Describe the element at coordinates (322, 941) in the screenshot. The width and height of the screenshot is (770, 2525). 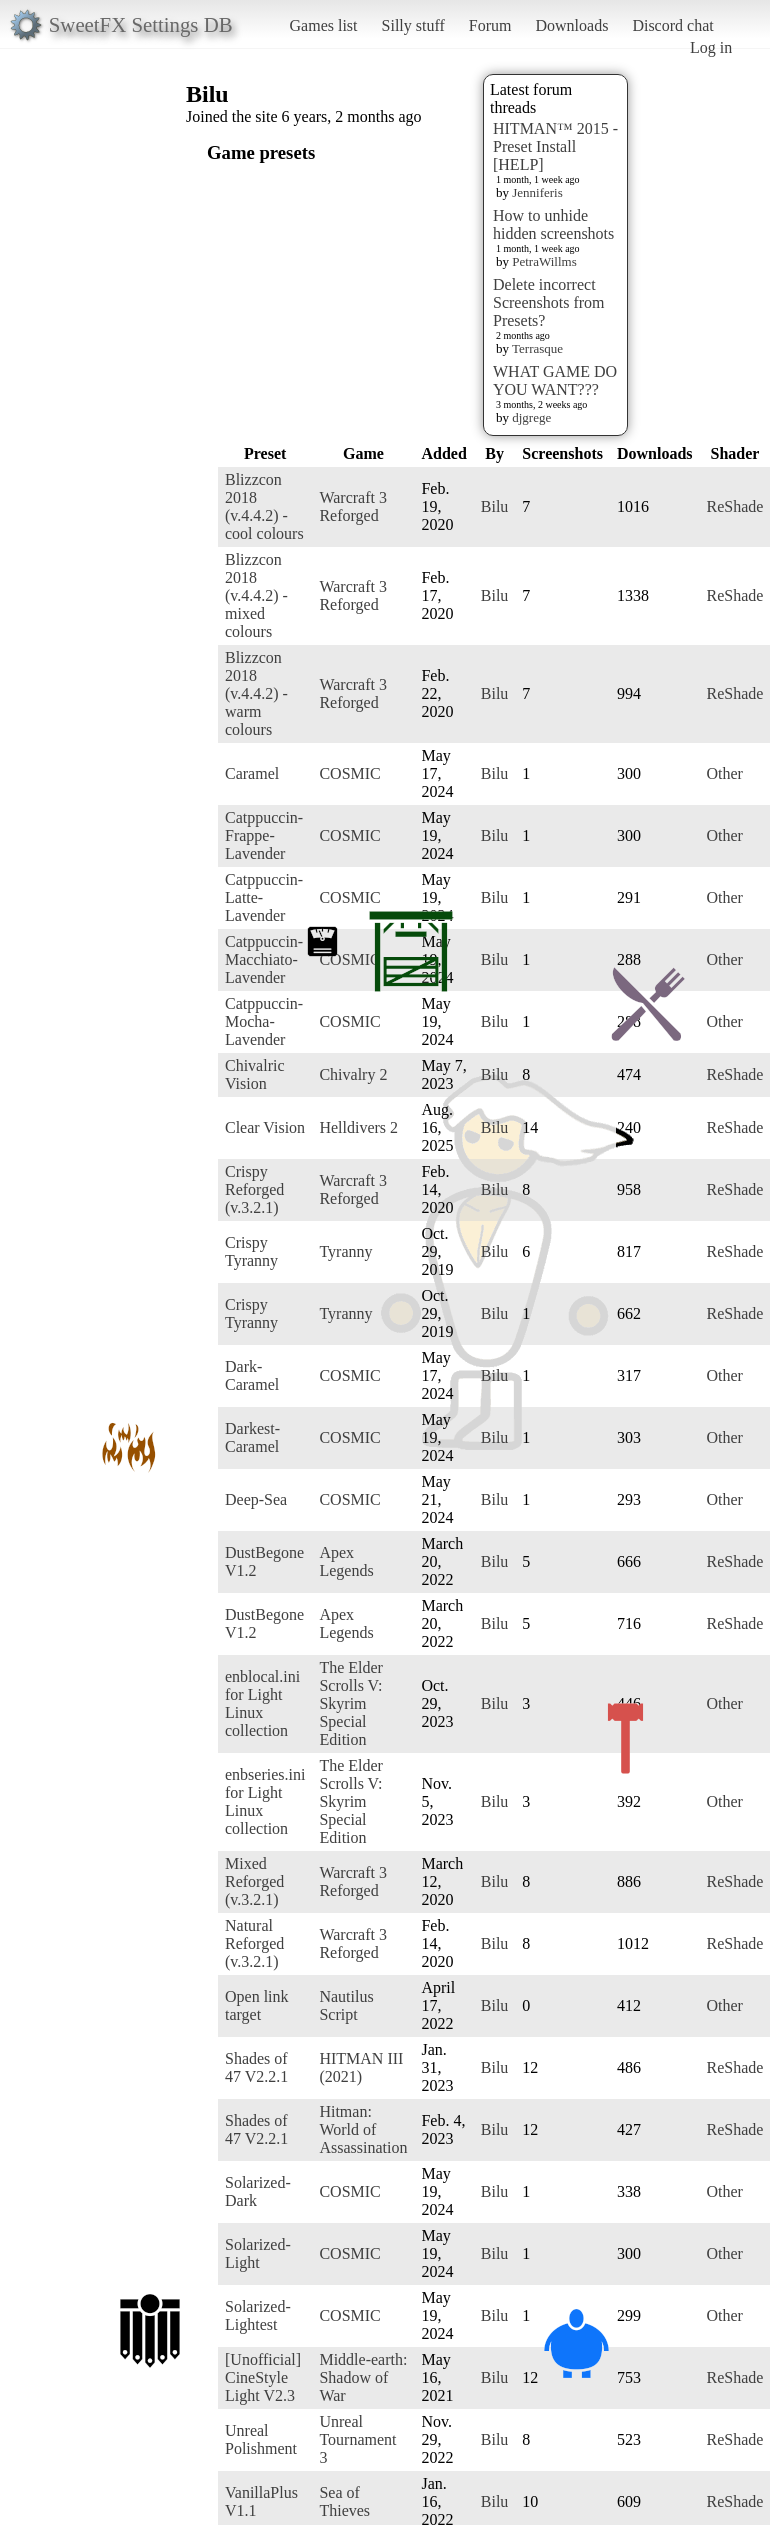
I see `view weight or body metrics` at that location.